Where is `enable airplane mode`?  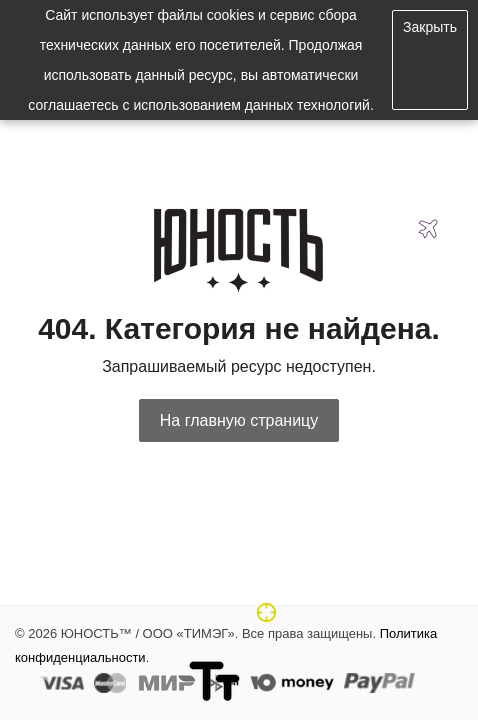
enable airplane mode is located at coordinates (428, 228).